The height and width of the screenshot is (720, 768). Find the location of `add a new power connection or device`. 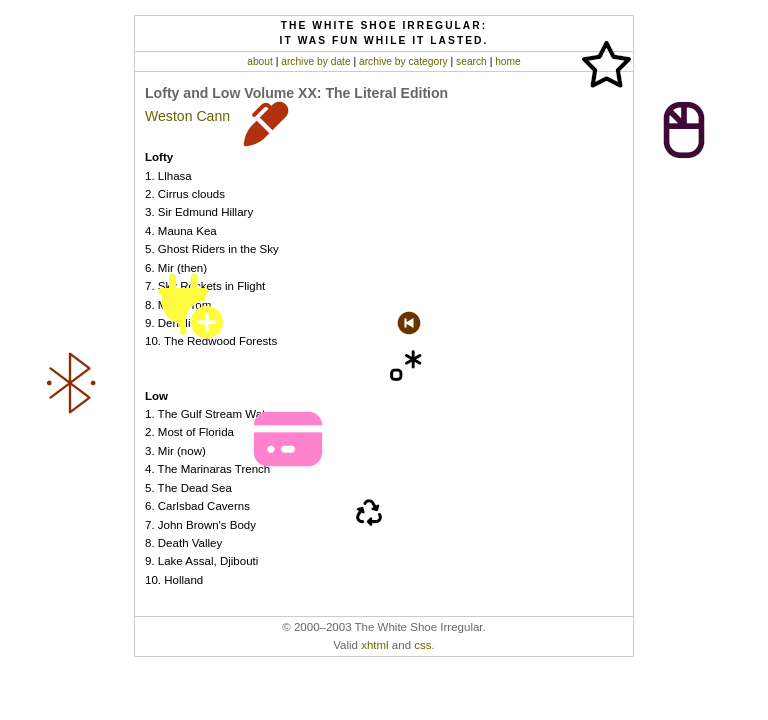

add a new power connection or device is located at coordinates (187, 306).